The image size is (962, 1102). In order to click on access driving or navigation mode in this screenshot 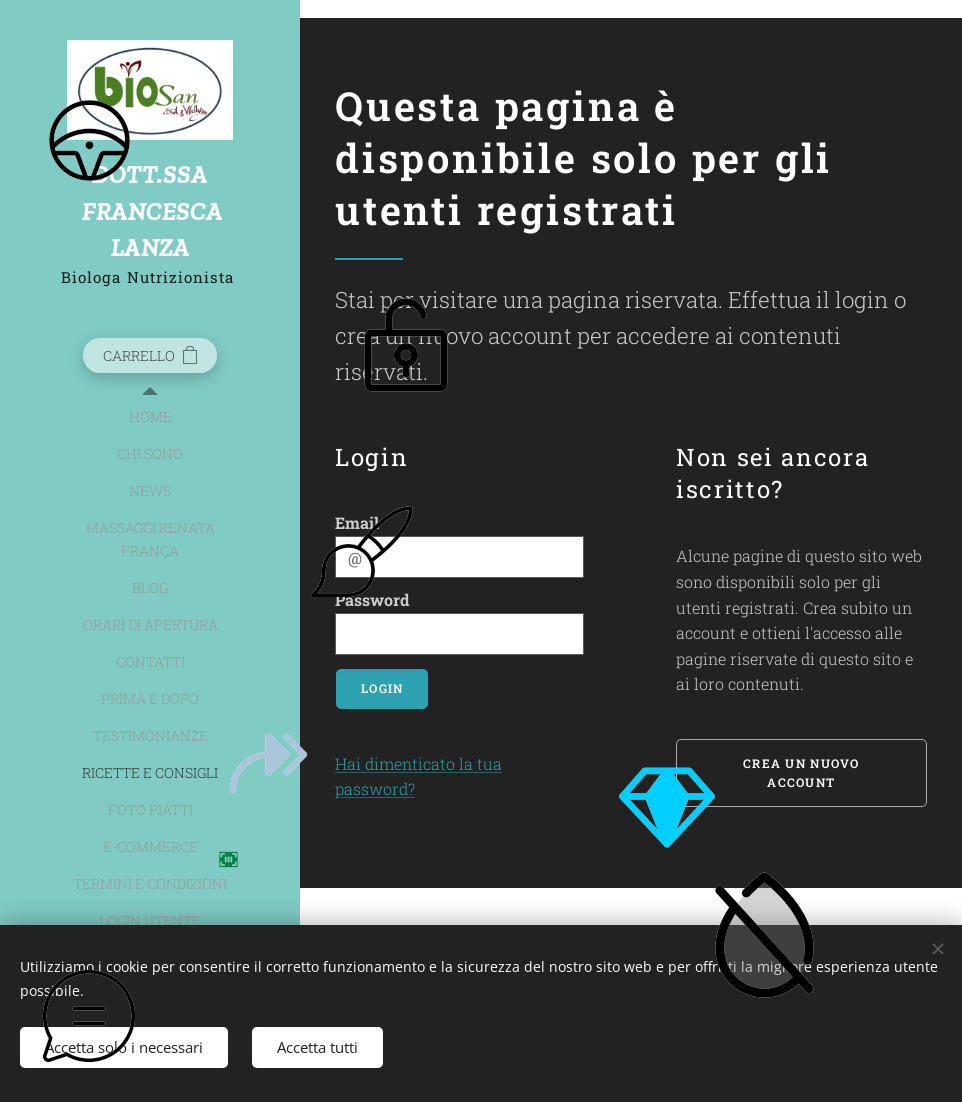, I will do `click(89, 140)`.